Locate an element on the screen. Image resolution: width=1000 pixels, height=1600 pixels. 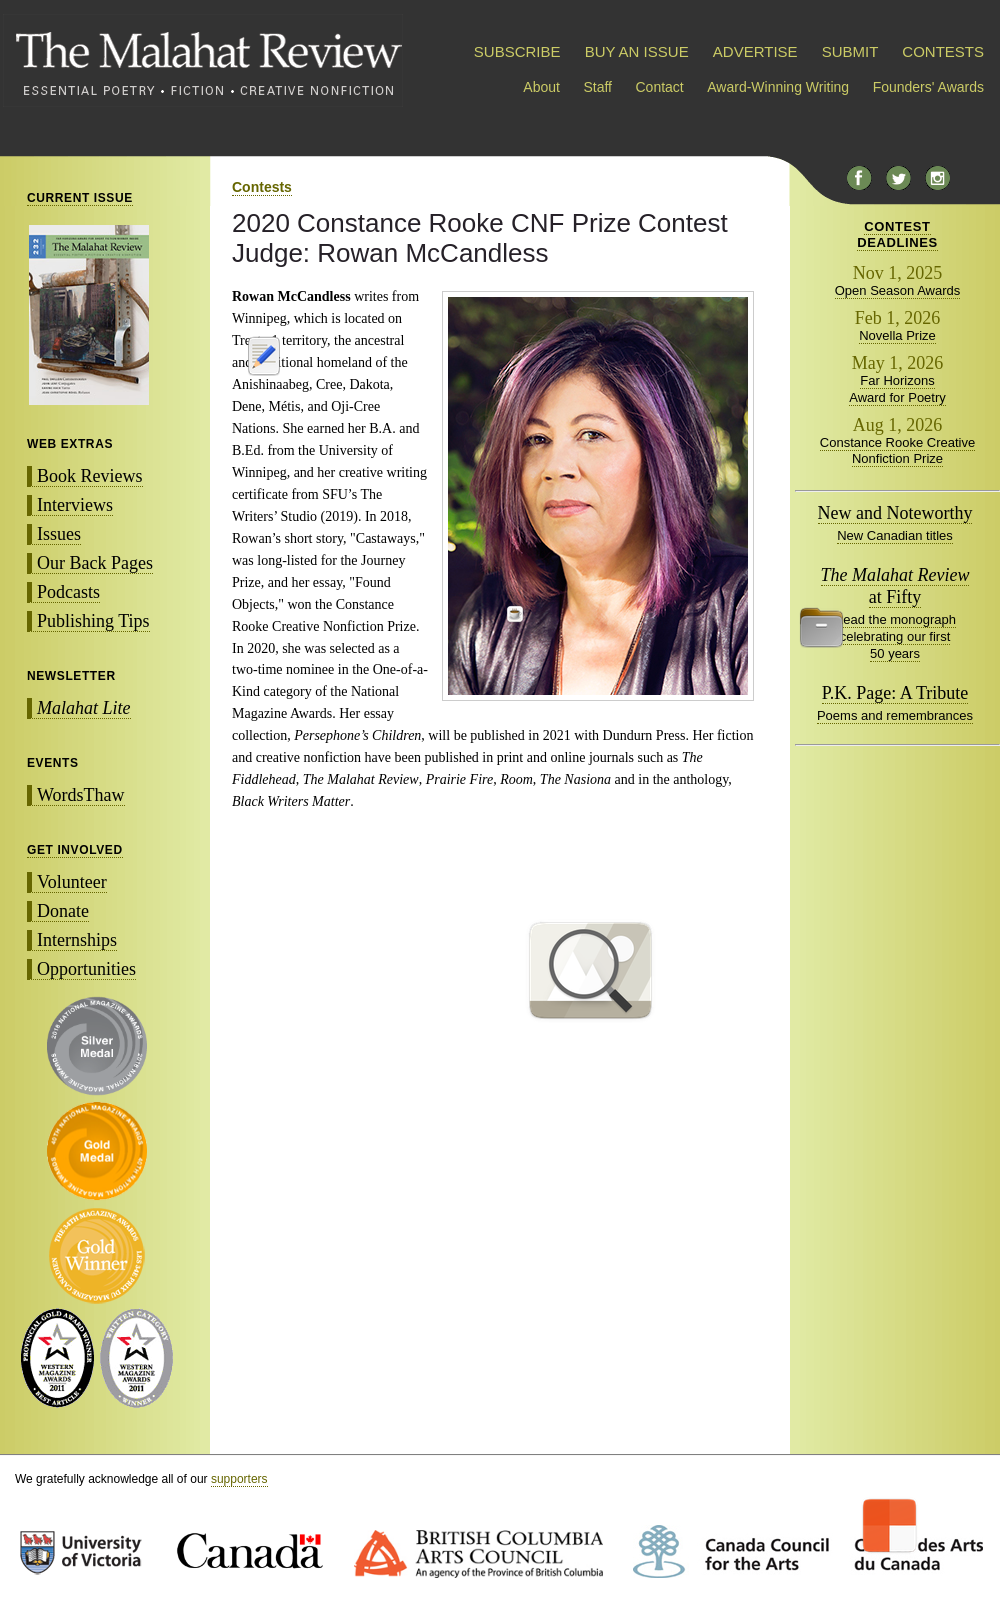
launch caffeine app to prevent sleep mode is located at coordinates (515, 614).